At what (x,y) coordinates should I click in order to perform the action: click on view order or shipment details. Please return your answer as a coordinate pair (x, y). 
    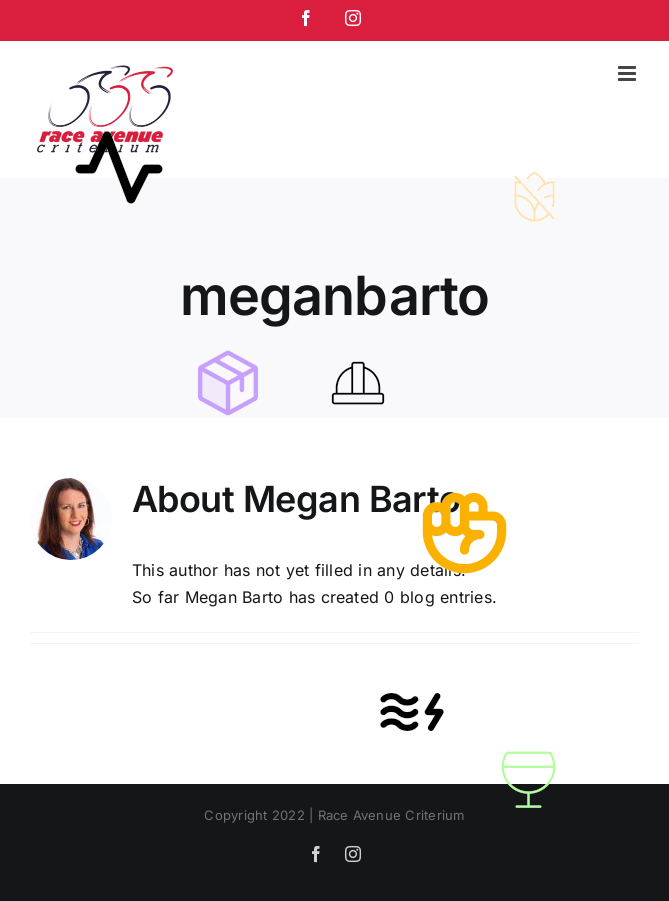
    Looking at the image, I should click on (228, 383).